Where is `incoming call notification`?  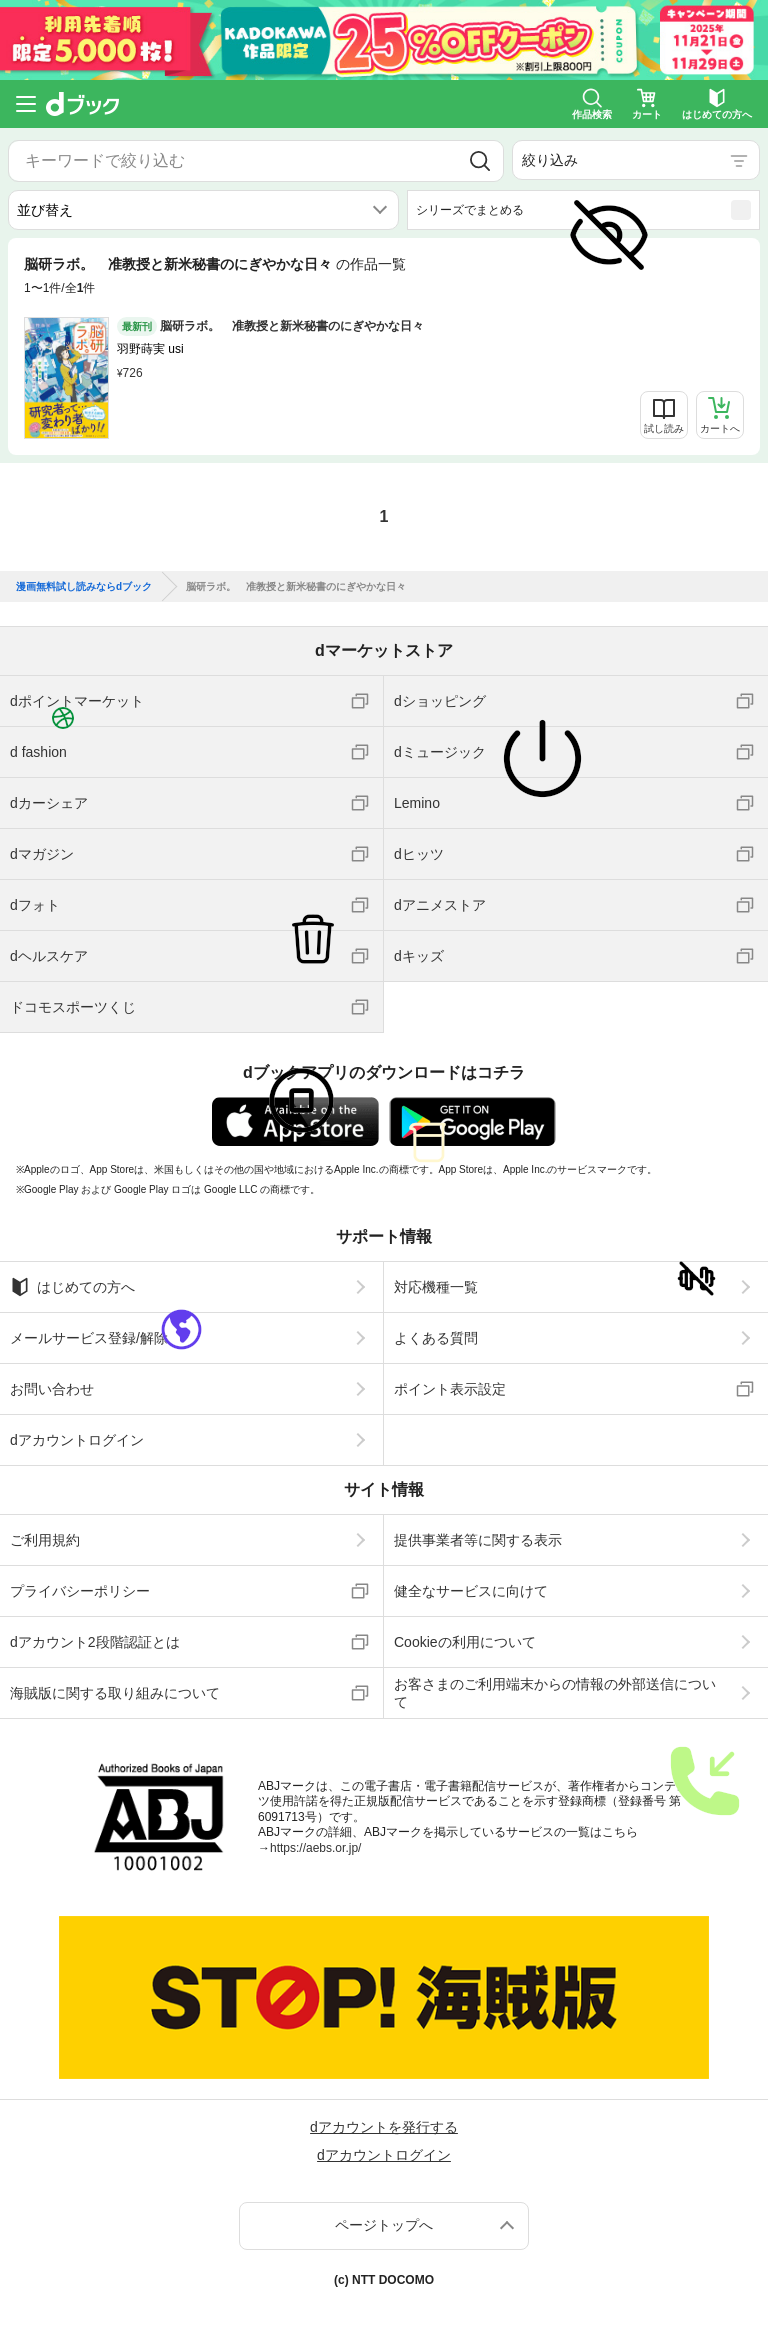
incoming call notification is located at coordinates (705, 1781).